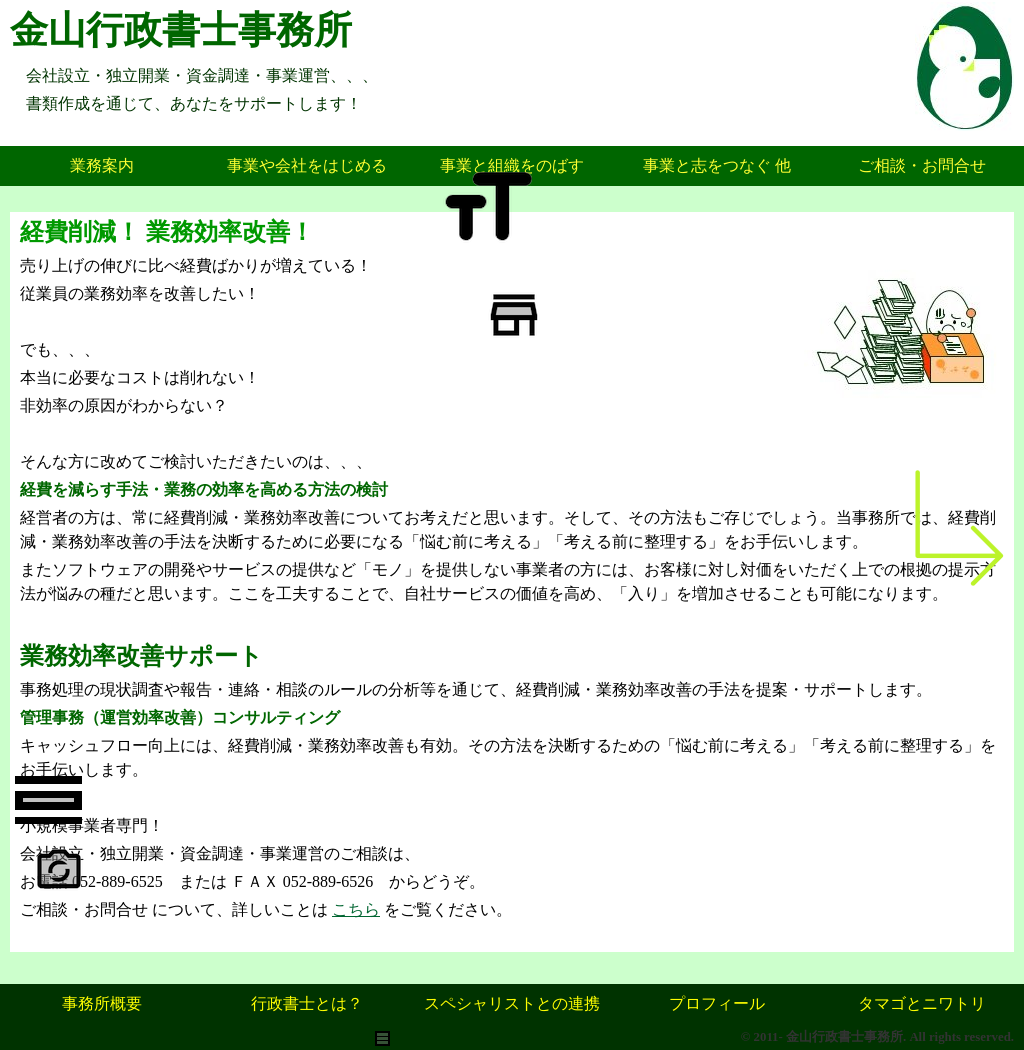 This screenshot has height=1050, width=1024. I want to click on move item down and to the right, so click(950, 528).